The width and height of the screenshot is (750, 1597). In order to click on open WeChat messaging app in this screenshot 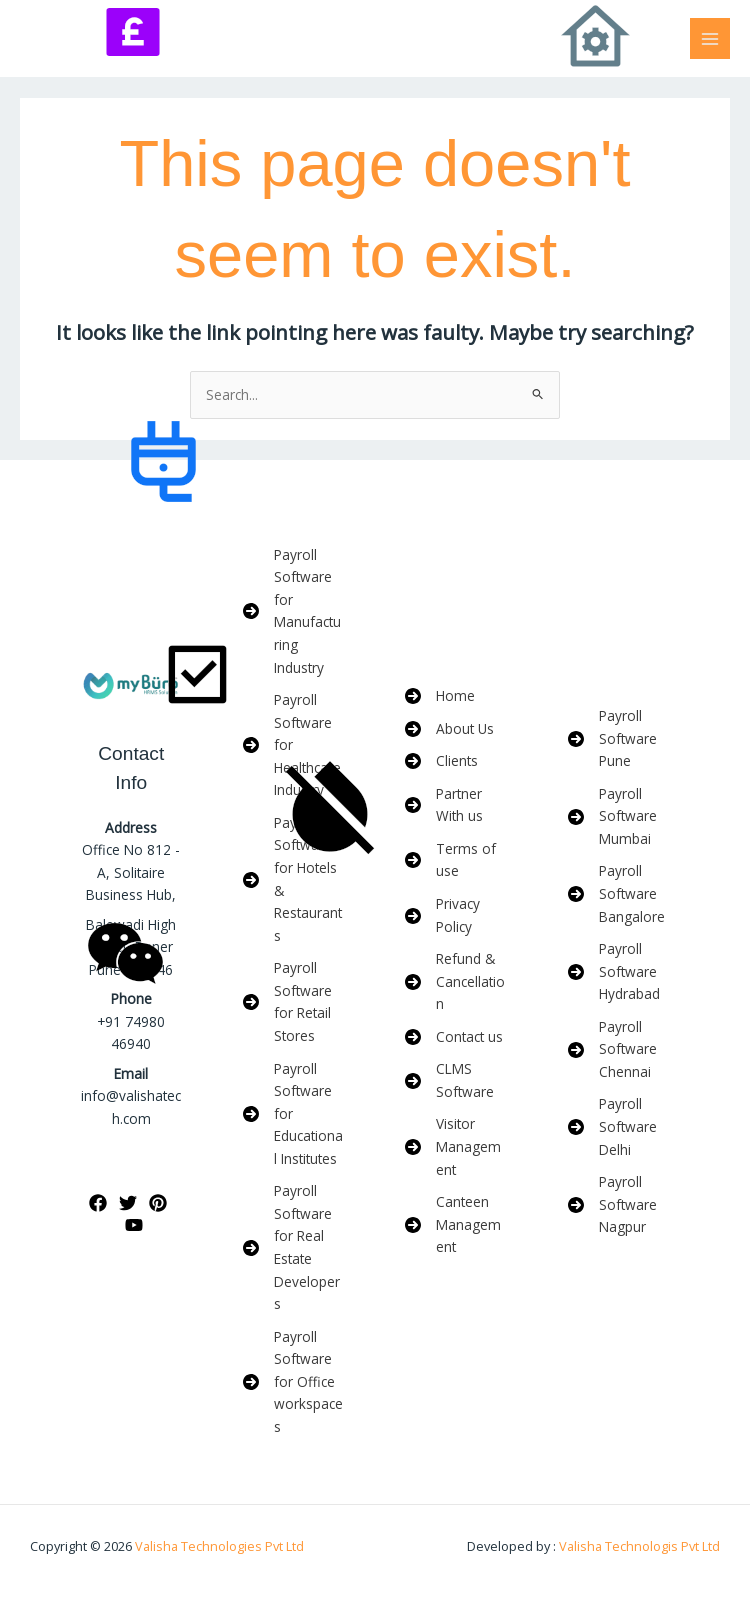, I will do `click(125, 953)`.